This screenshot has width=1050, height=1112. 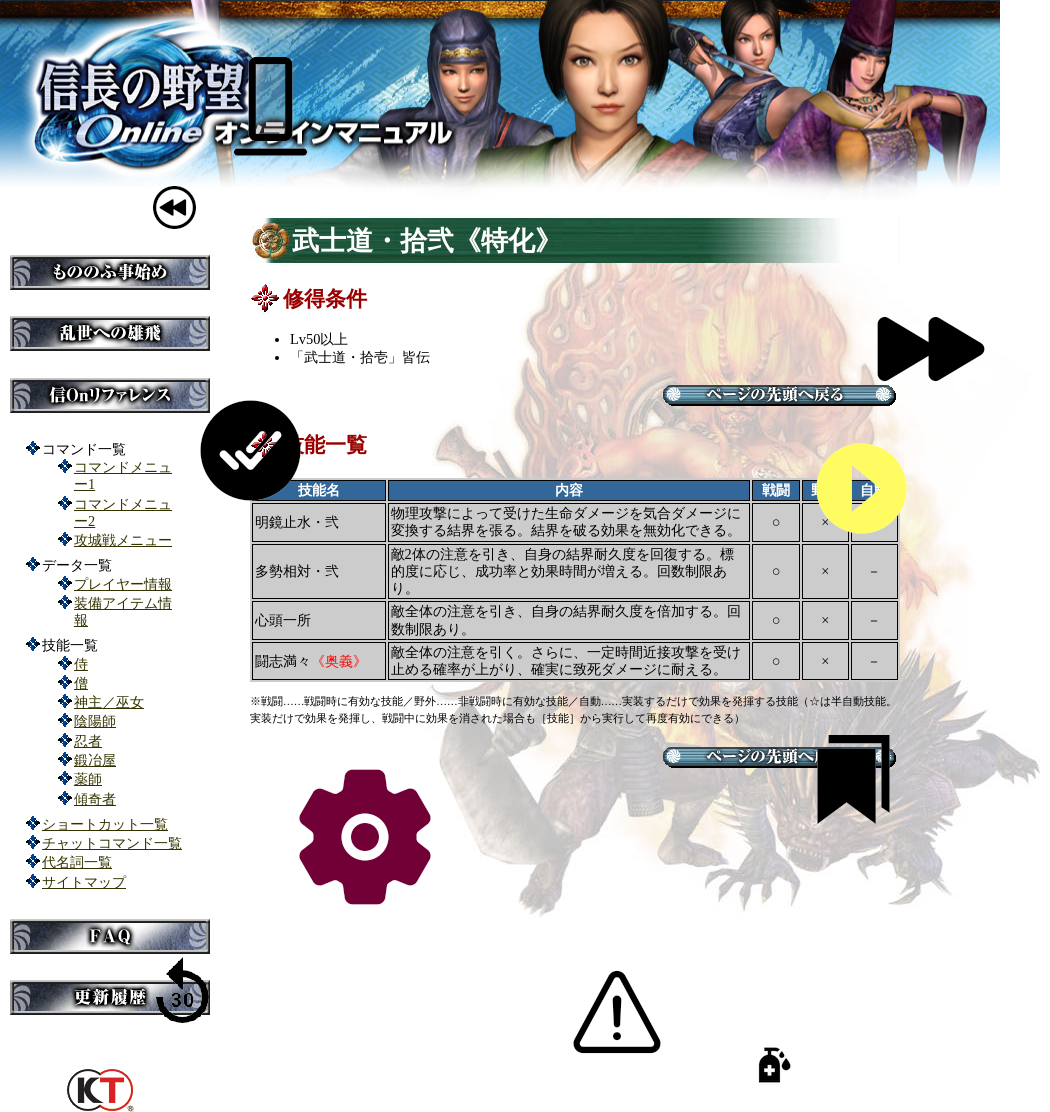 What do you see at coordinates (182, 993) in the screenshot?
I see `replay the last 30 seconds` at bounding box center [182, 993].